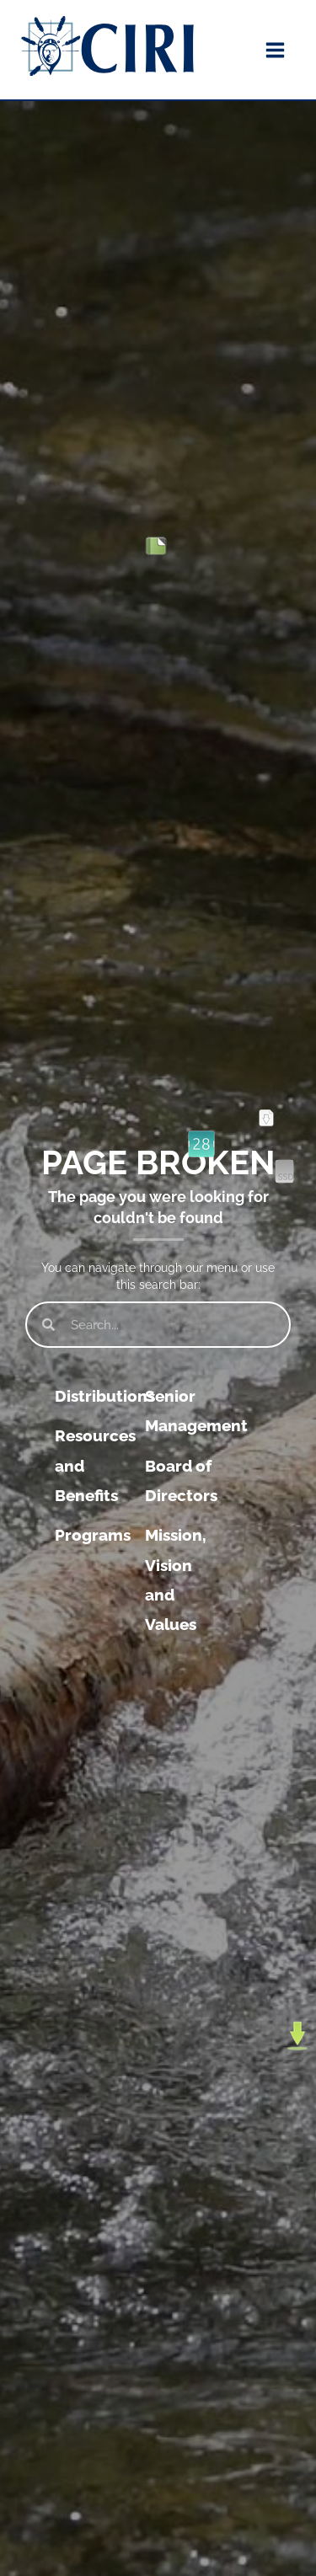 This screenshot has height=2576, width=316. Describe the element at coordinates (284, 1171) in the screenshot. I see `indicates a solid state drive (SSD) storage device` at that location.